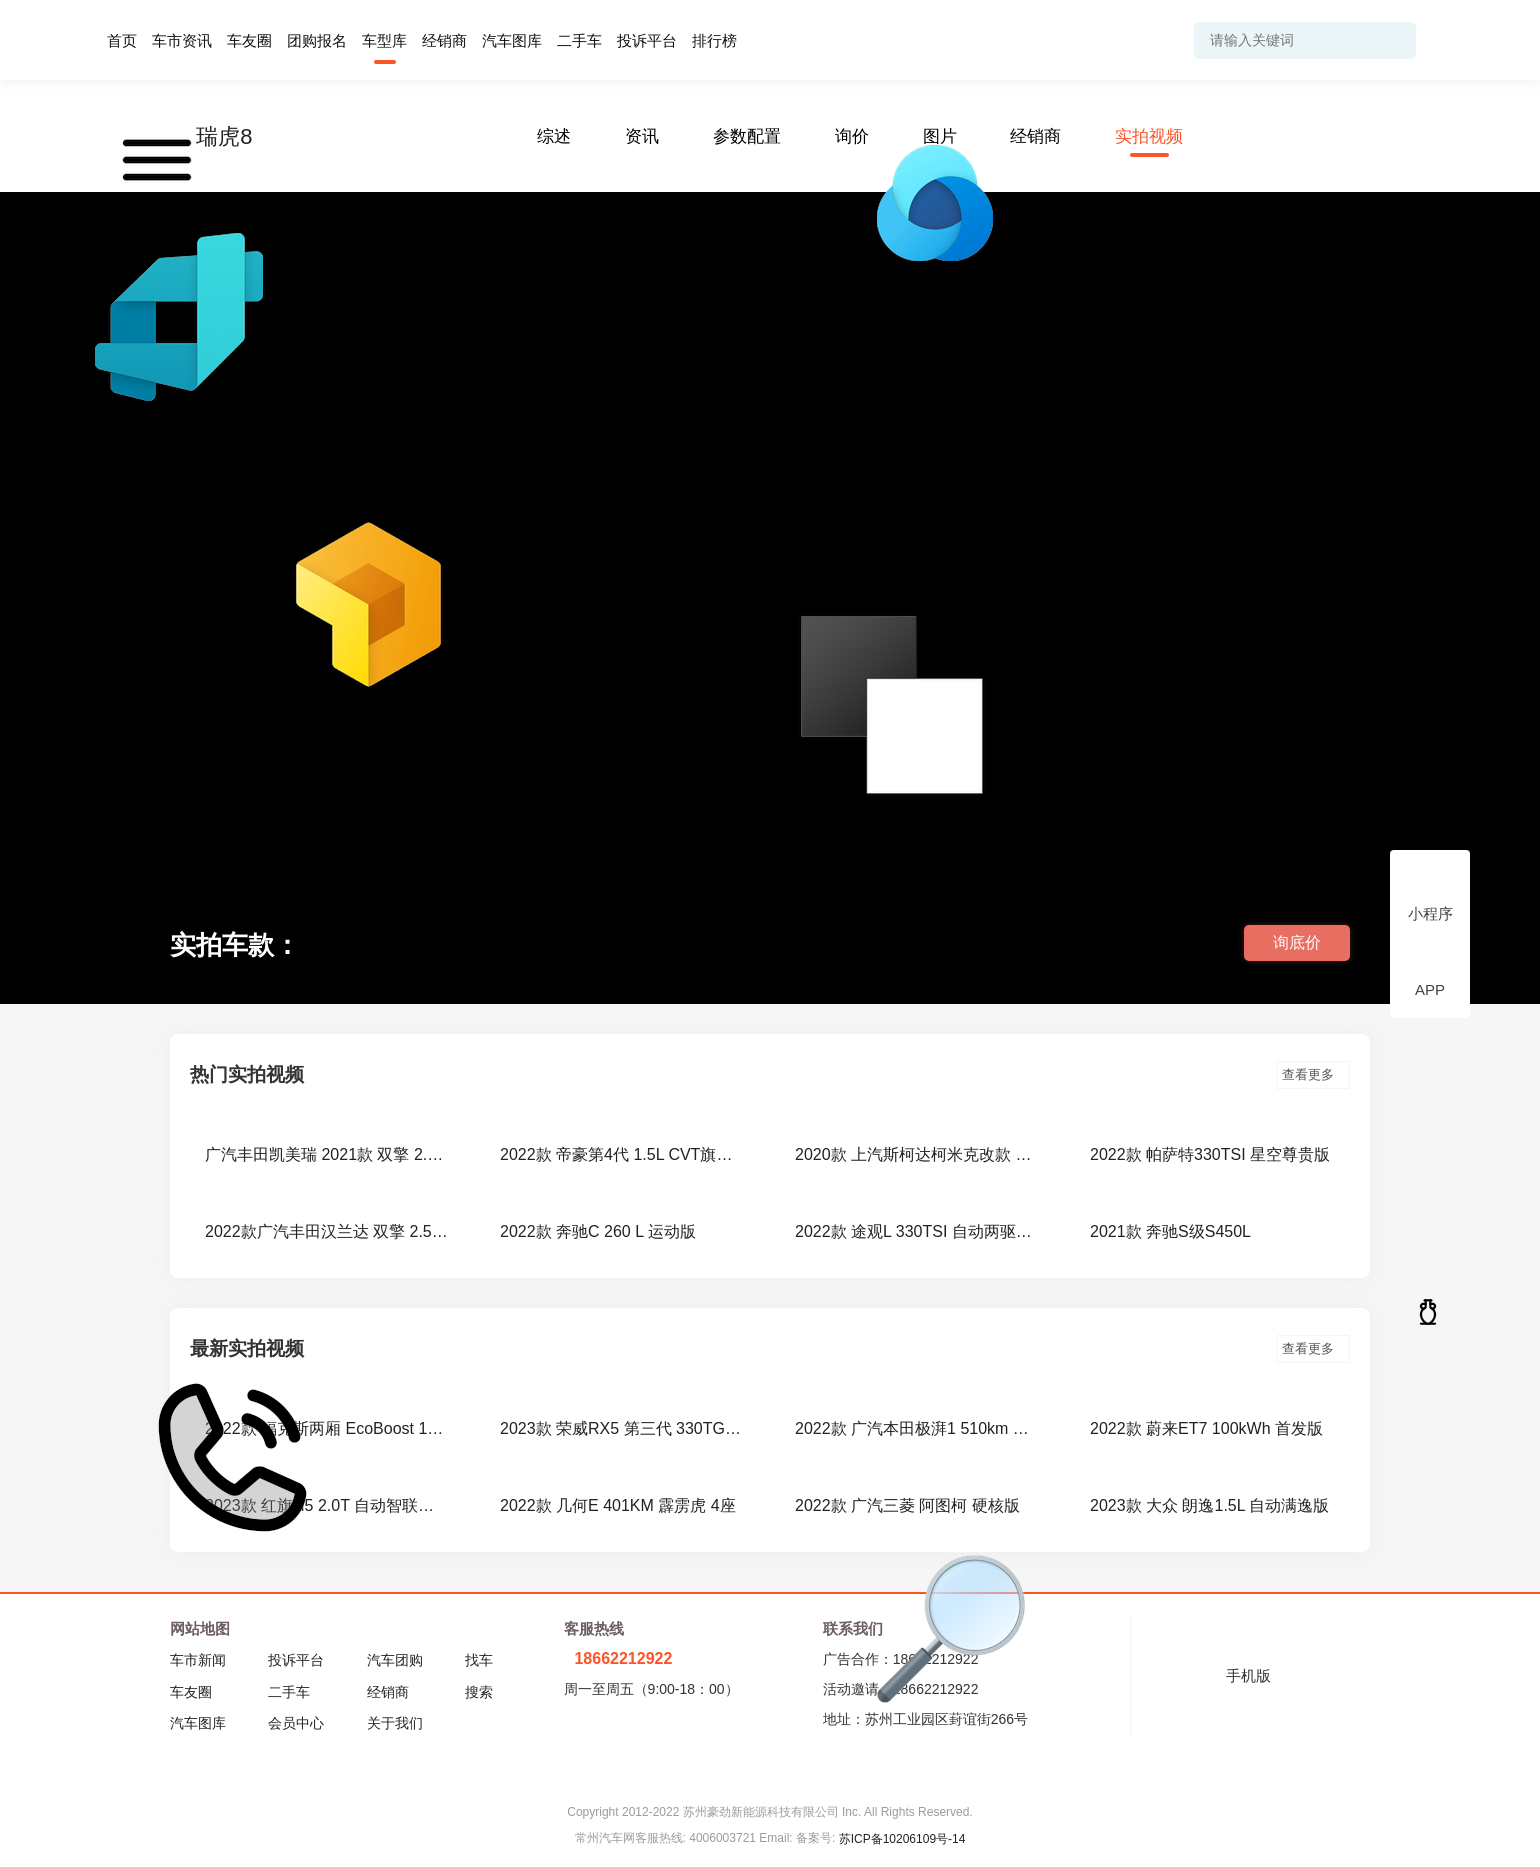 This screenshot has height=1867, width=1540. What do you see at coordinates (891, 709) in the screenshot?
I see `toggle high contrast mode` at bounding box center [891, 709].